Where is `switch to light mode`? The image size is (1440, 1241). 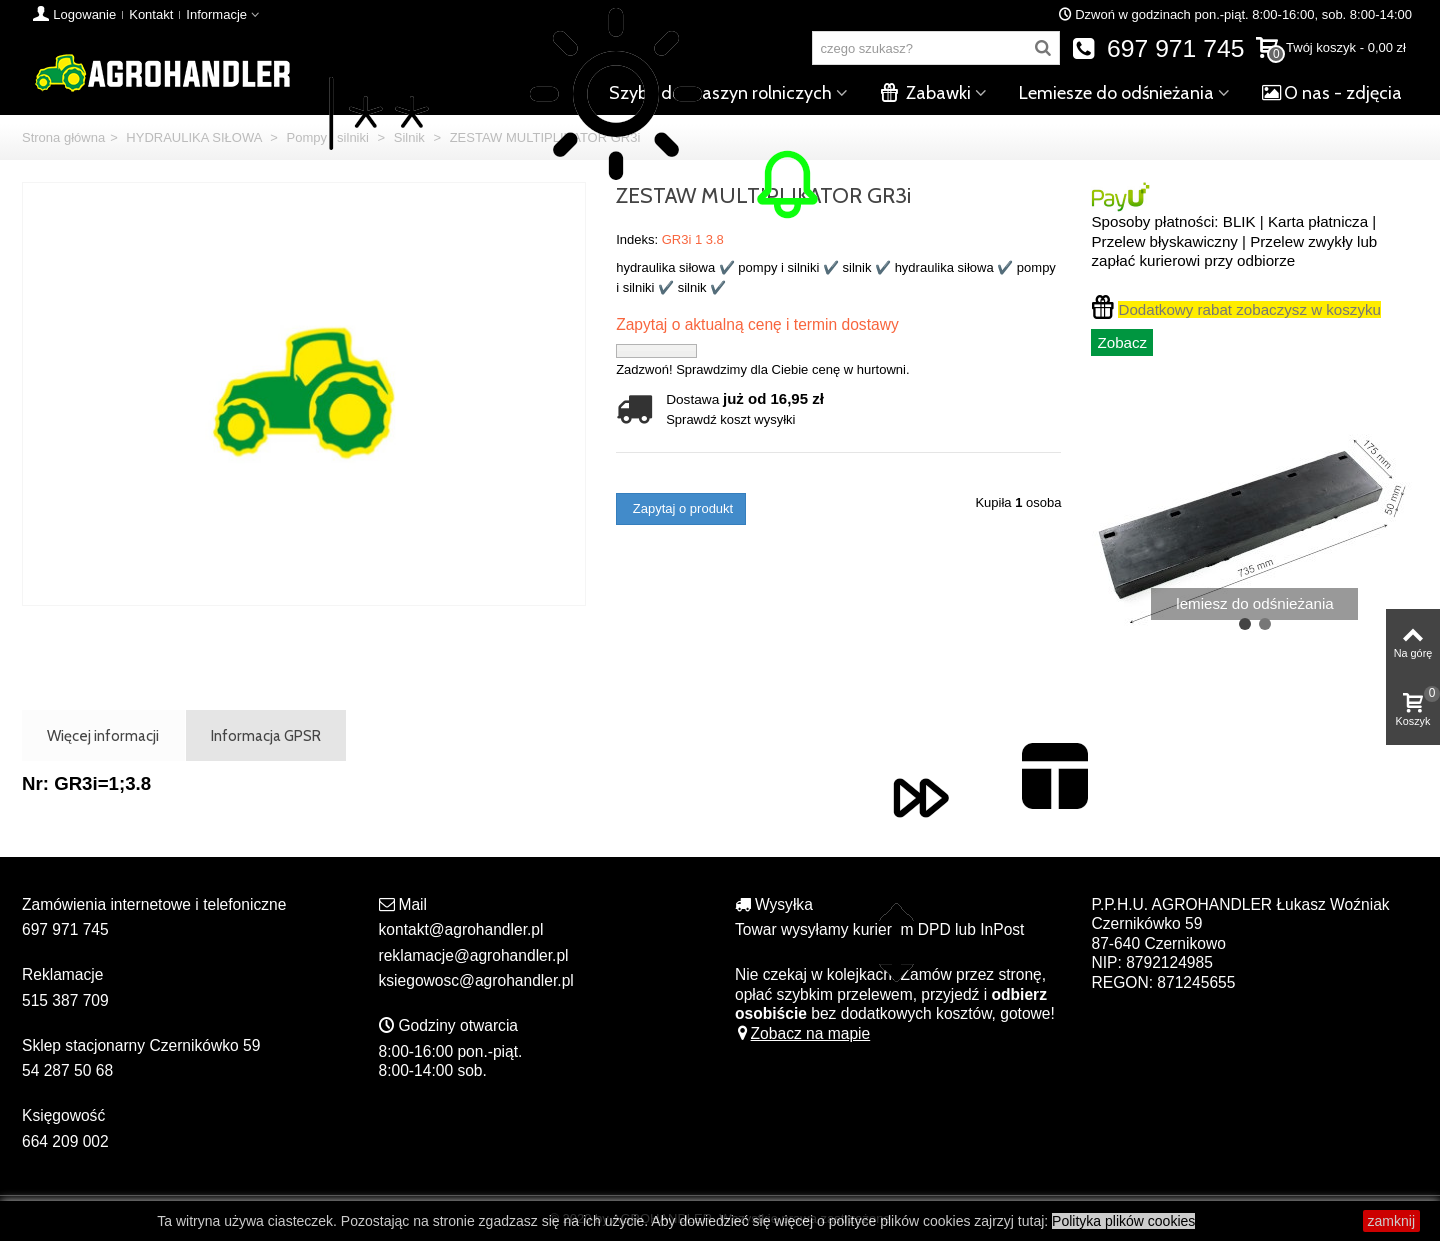 switch to light mode is located at coordinates (616, 94).